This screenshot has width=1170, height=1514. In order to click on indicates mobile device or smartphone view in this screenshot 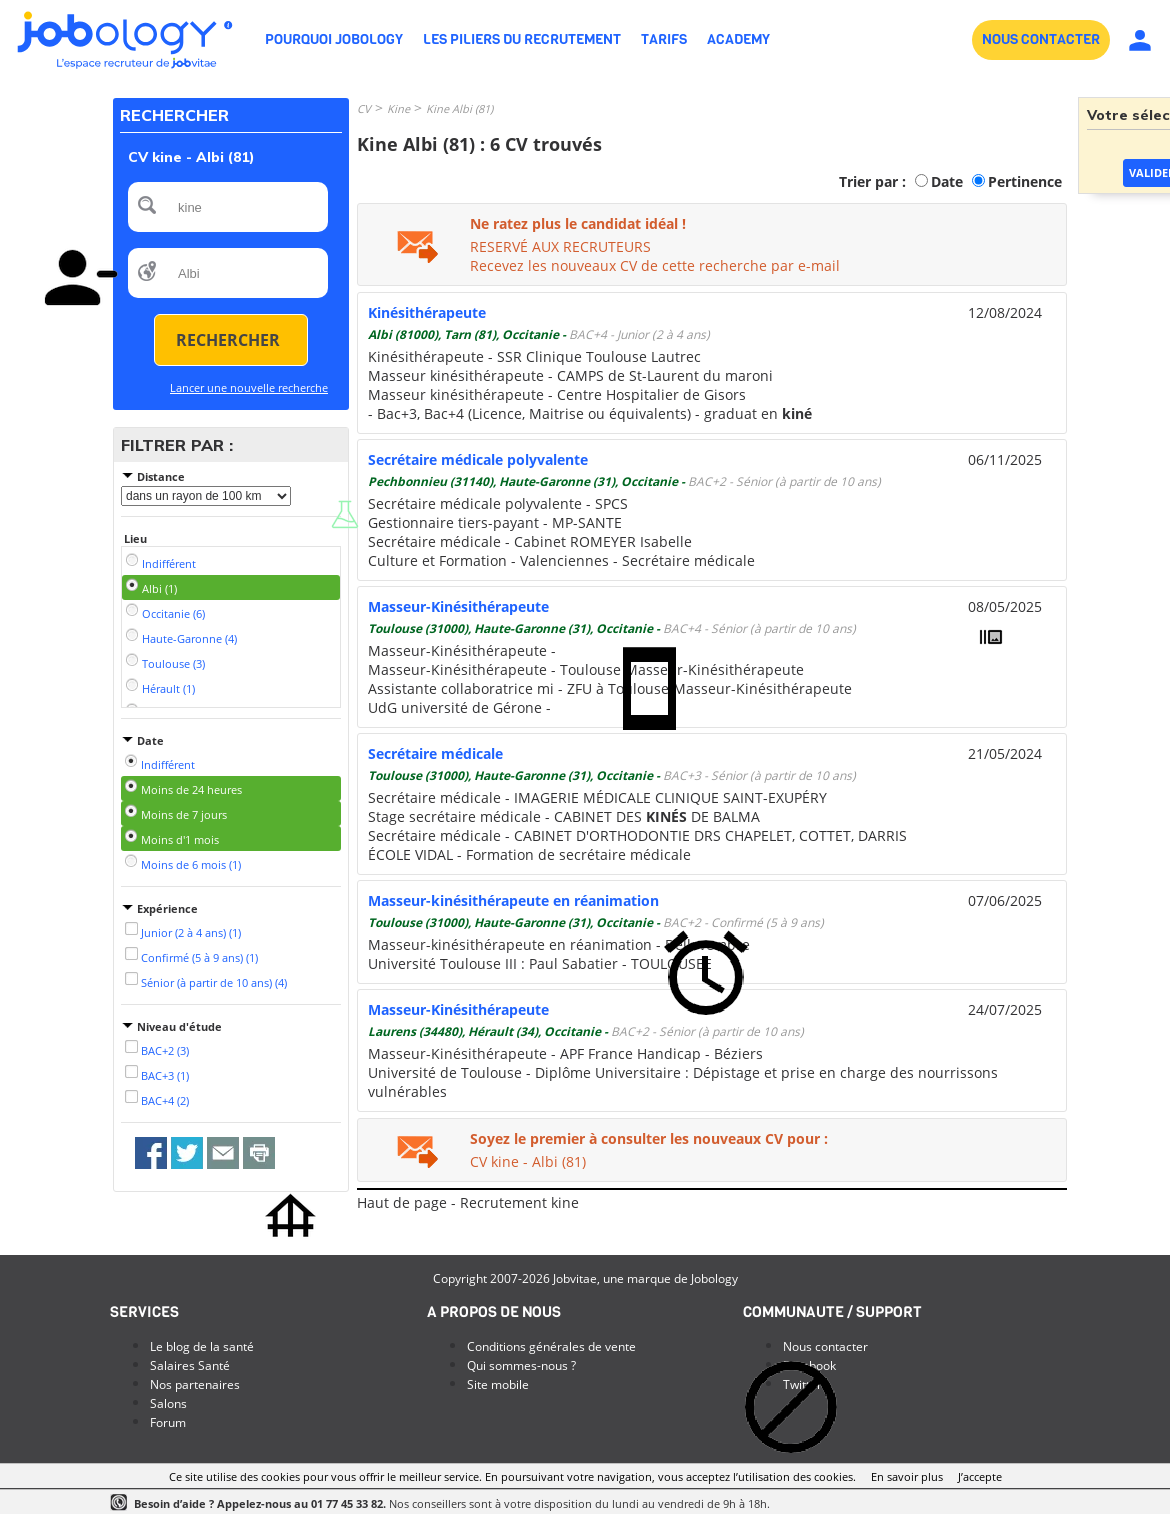, I will do `click(649, 688)`.